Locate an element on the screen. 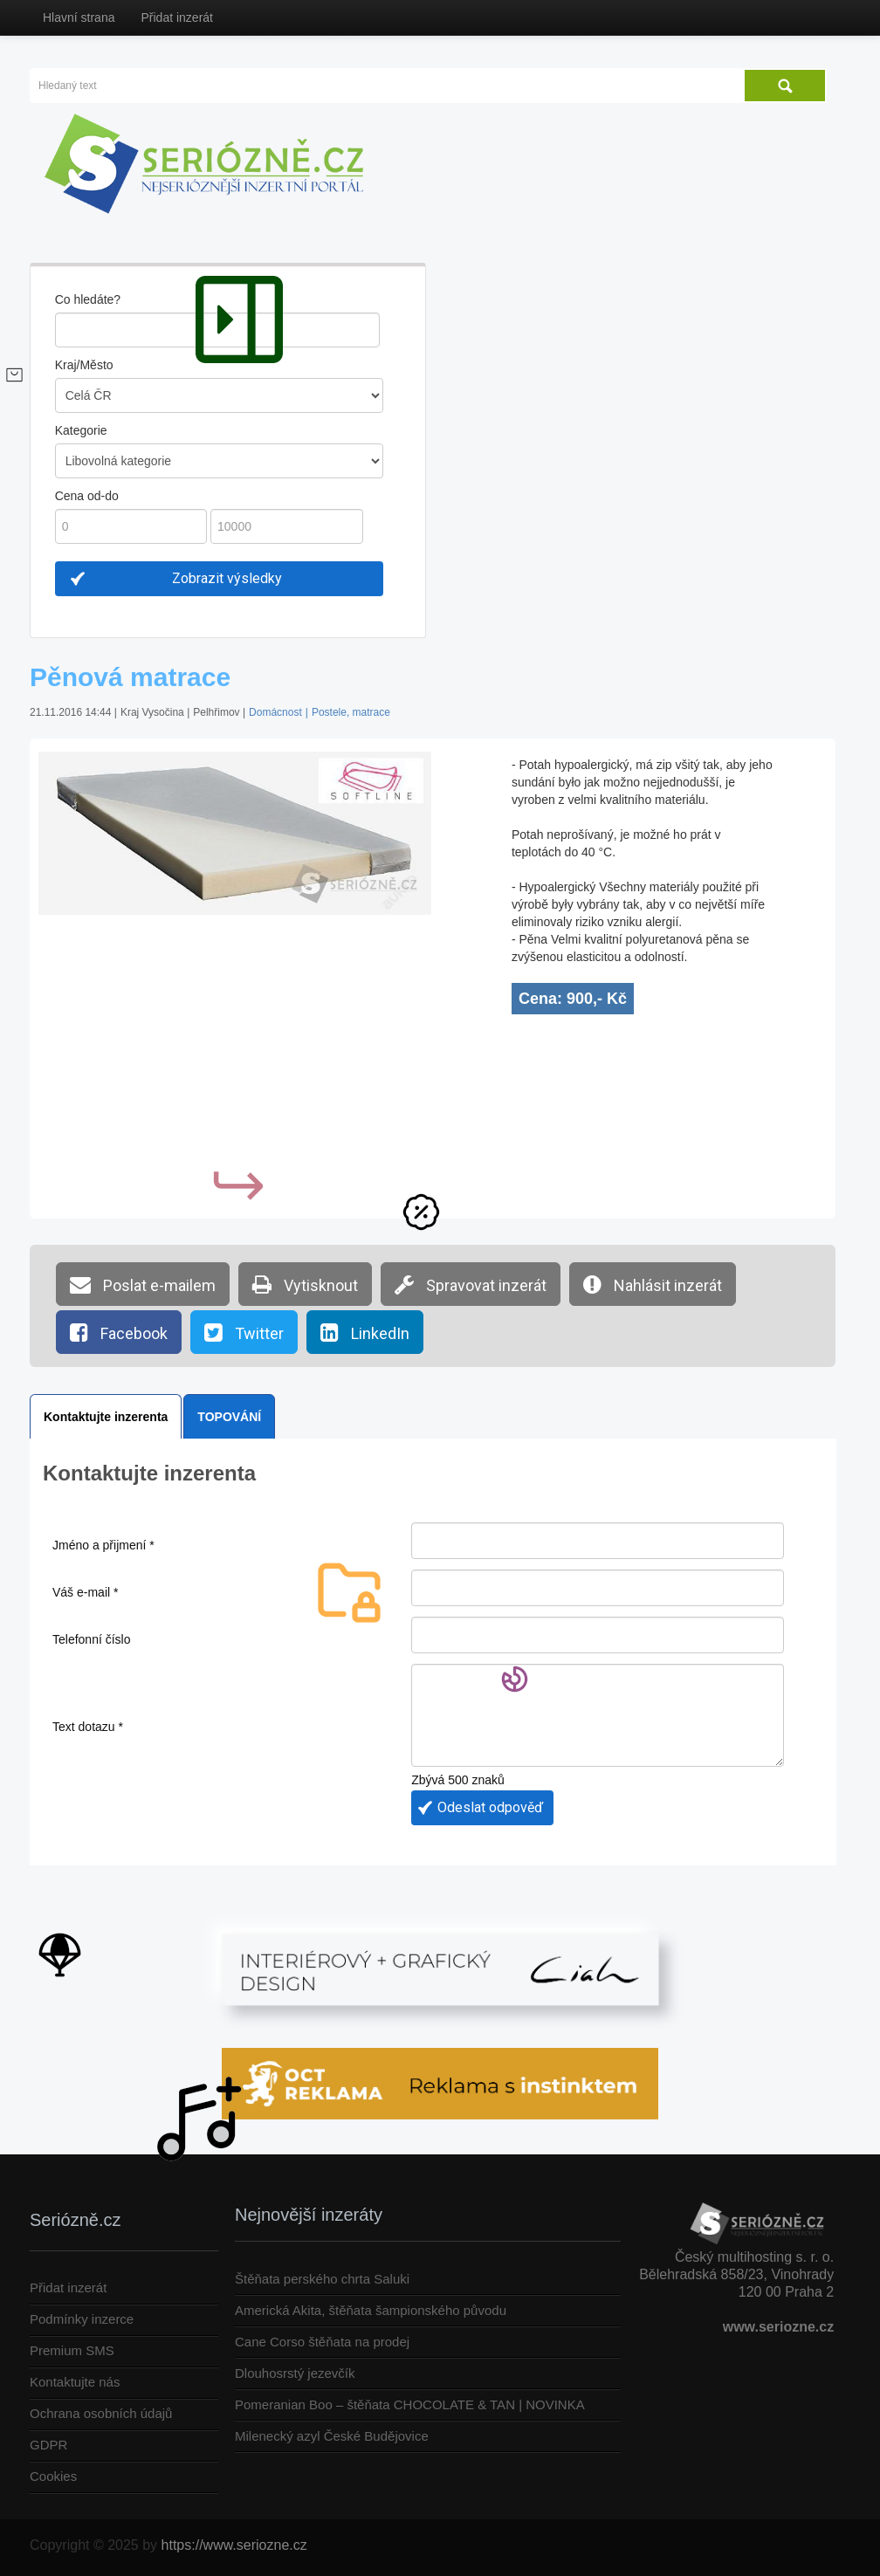  collapse the sidebar panel is located at coordinates (239, 319).